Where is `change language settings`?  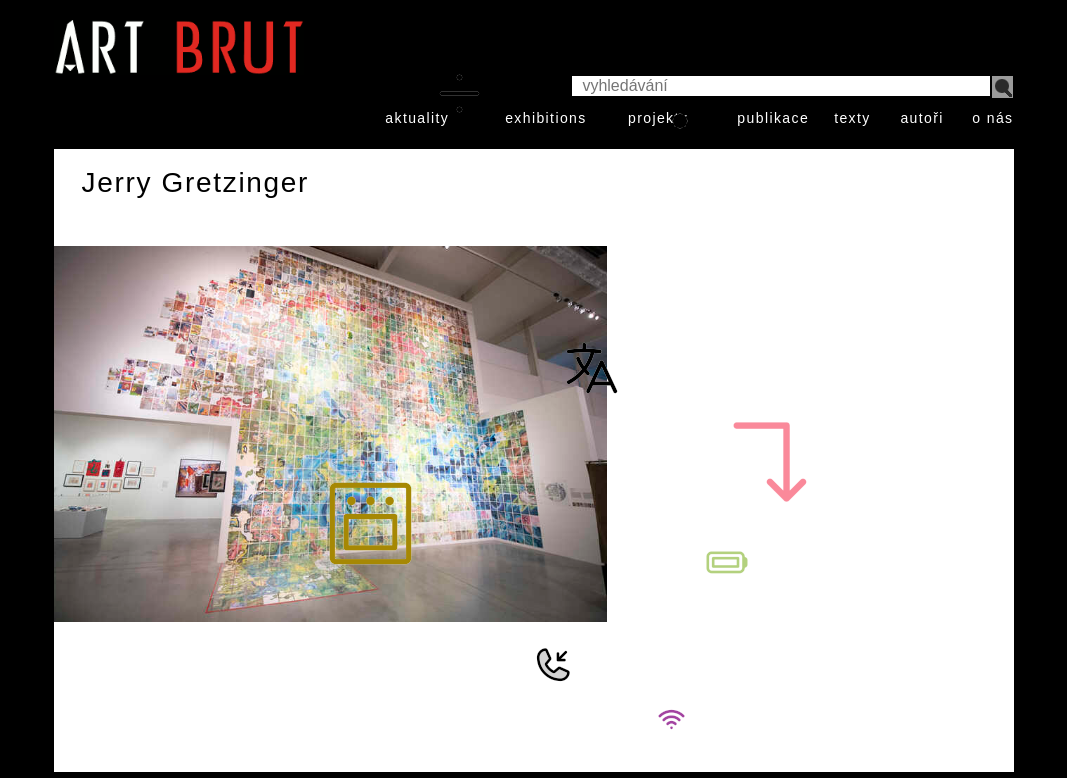 change language settings is located at coordinates (592, 368).